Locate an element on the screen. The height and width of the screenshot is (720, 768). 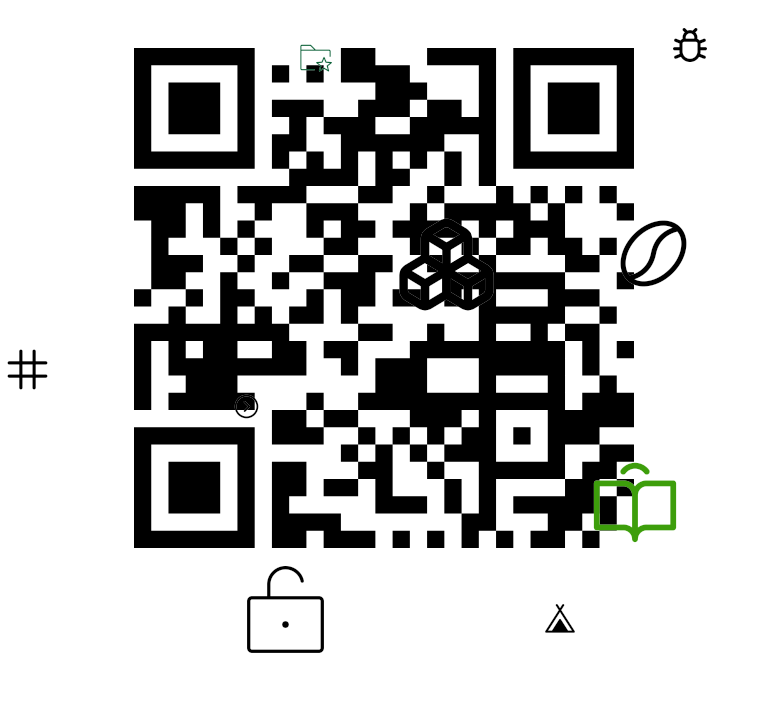
unlock or access secured content is located at coordinates (285, 614).